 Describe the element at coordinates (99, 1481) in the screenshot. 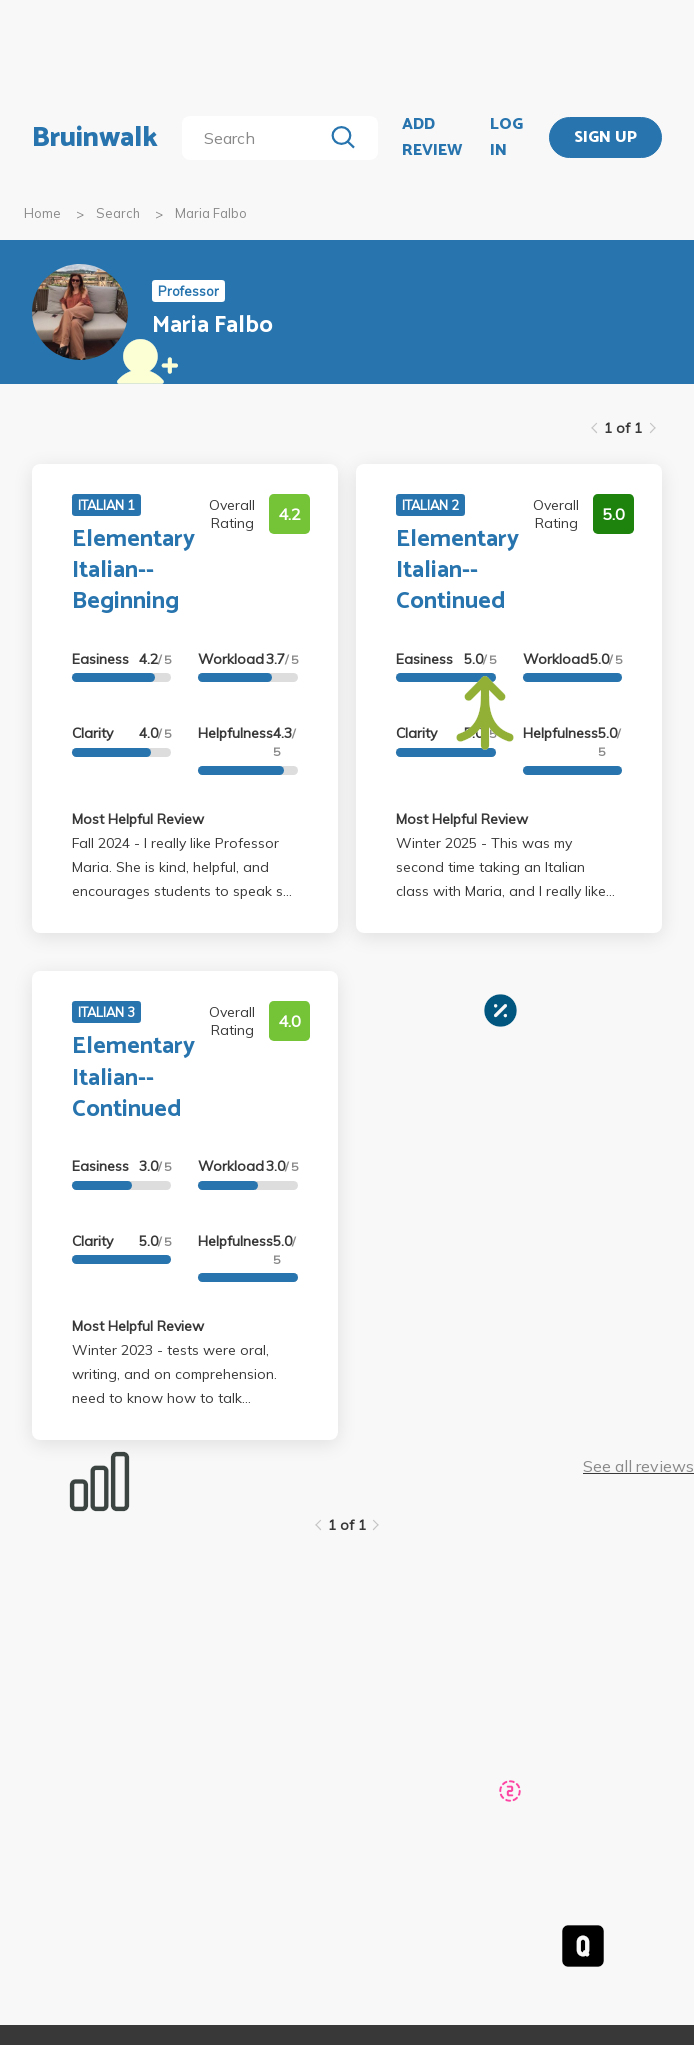

I see `view analytics and statistics` at that location.